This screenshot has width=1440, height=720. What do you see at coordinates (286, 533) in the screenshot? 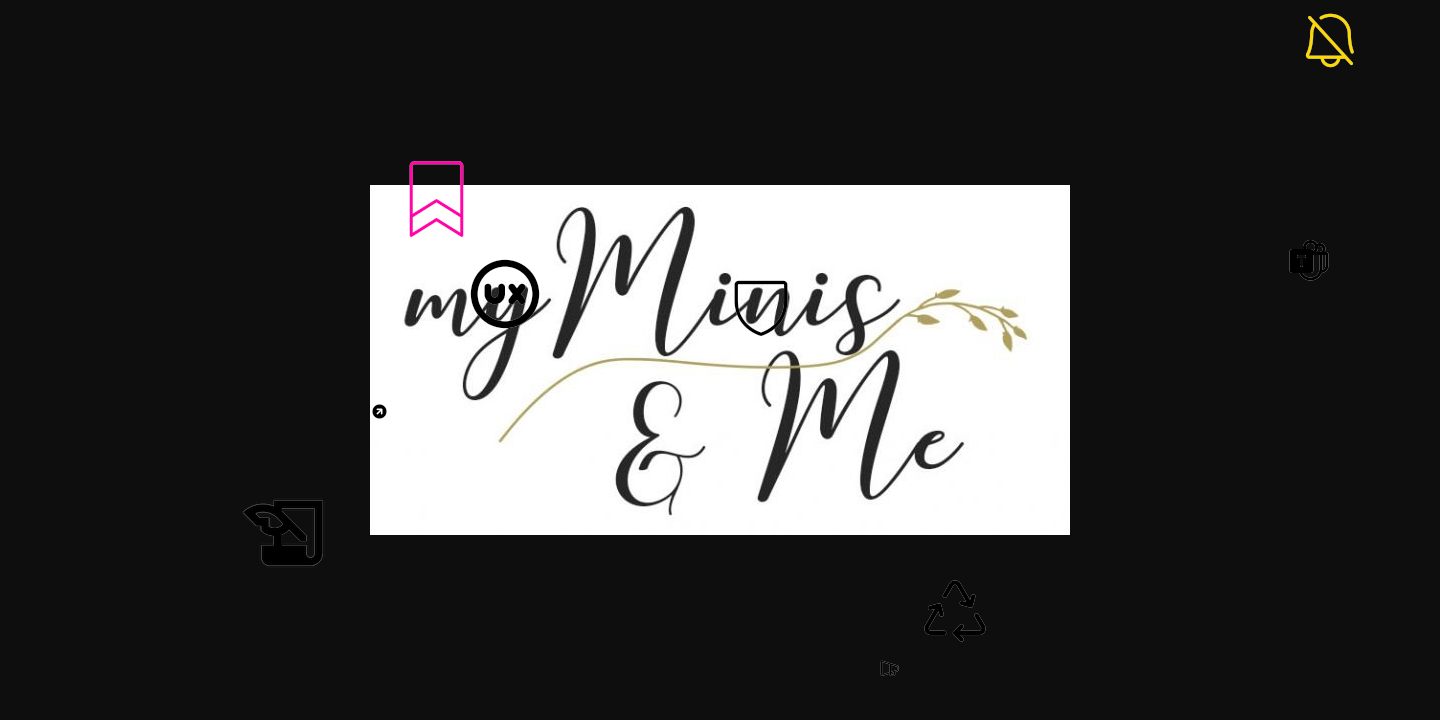
I see `access document history or revision log` at bounding box center [286, 533].